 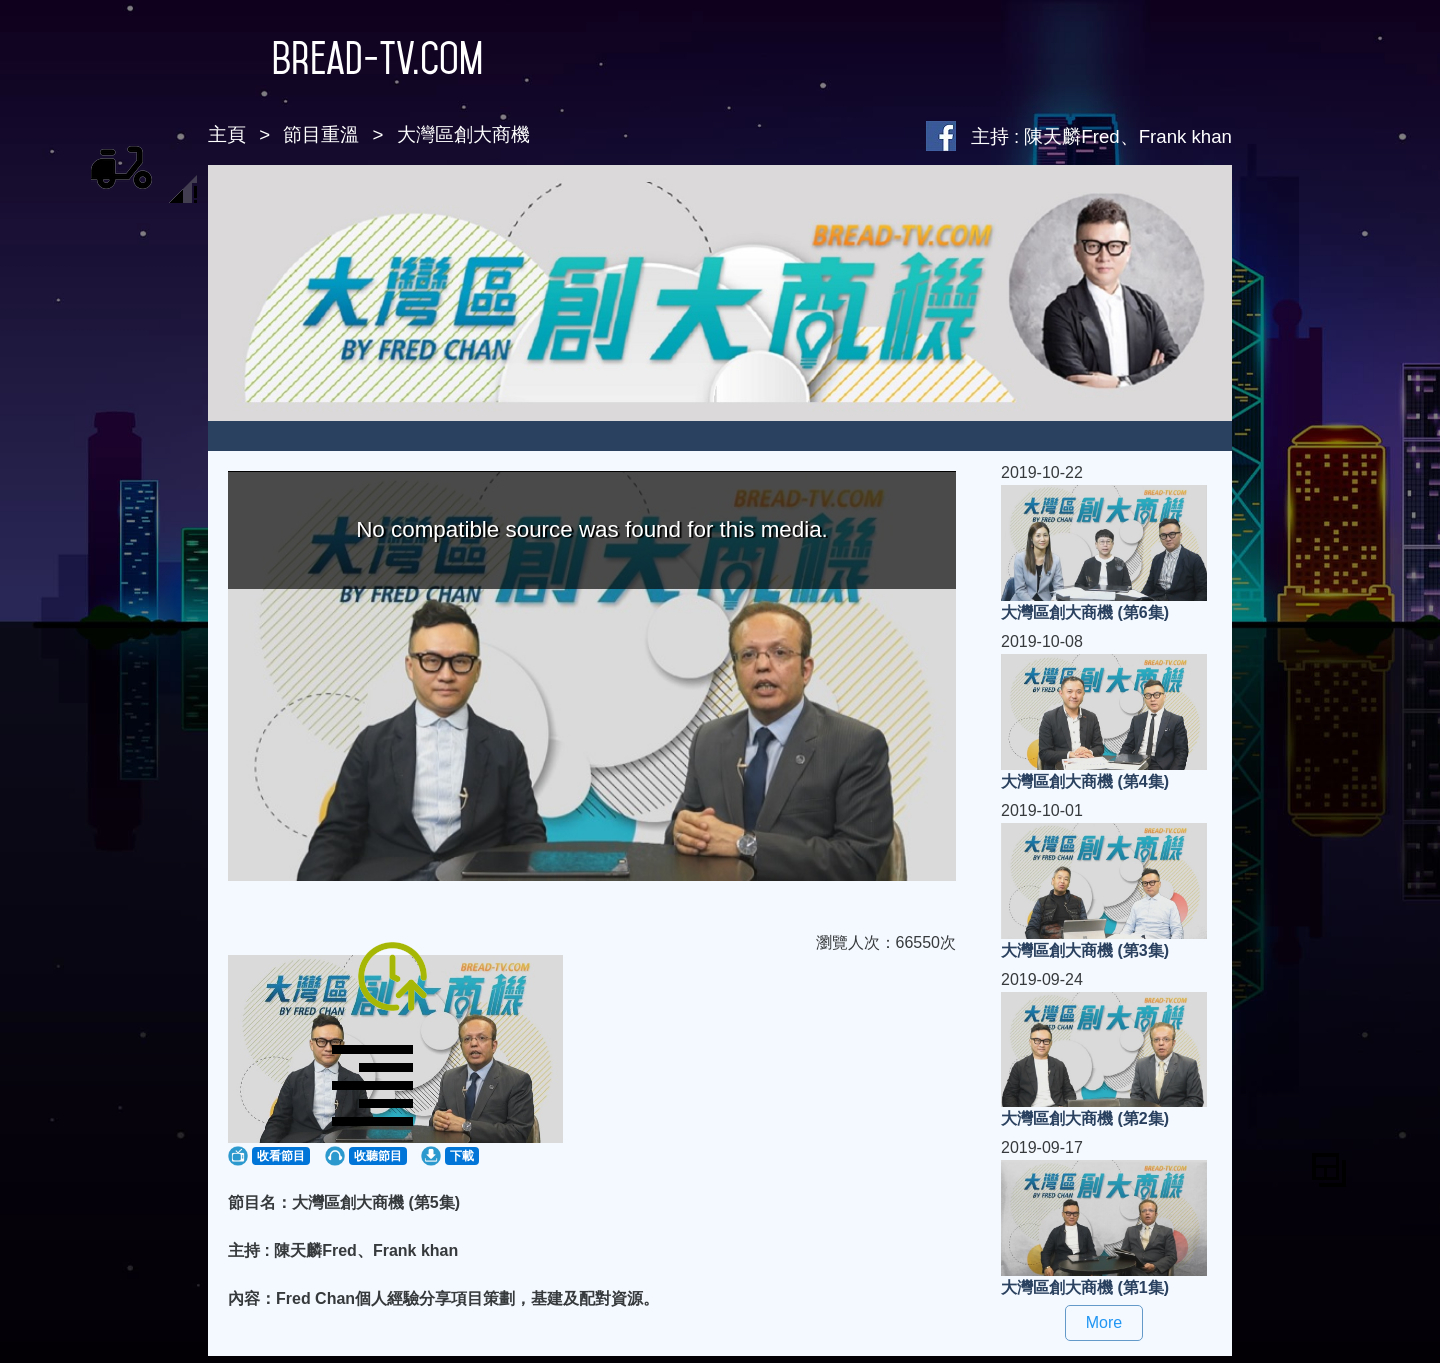 What do you see at coordinates (1329, 1170) in the screenshot?
I see `create a backup of table data` at bounding box center [1329, 1170].